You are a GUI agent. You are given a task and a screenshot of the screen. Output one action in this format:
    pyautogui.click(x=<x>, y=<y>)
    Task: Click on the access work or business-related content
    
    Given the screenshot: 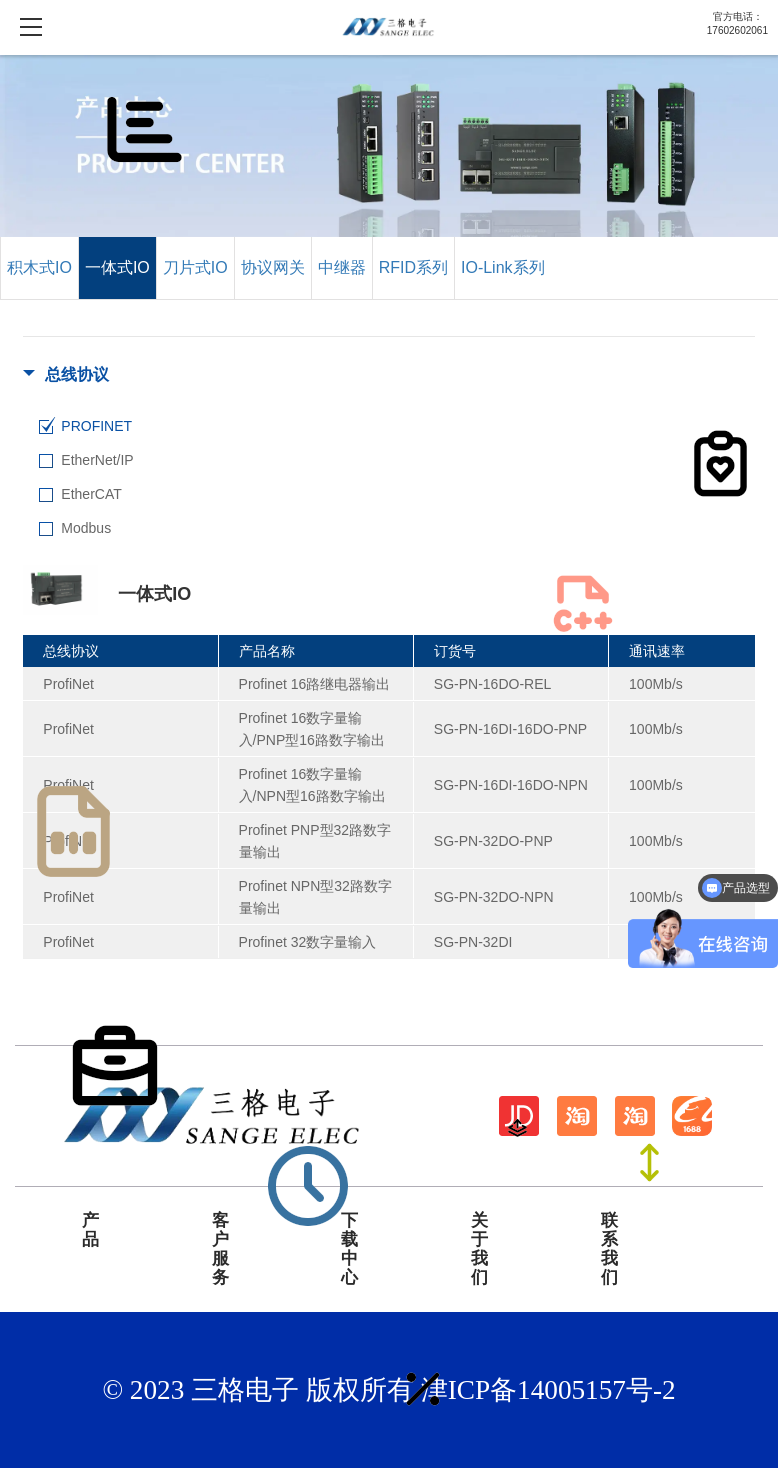 What is the action you would take?
    pyautogui.click(x=115, y=1071)
    